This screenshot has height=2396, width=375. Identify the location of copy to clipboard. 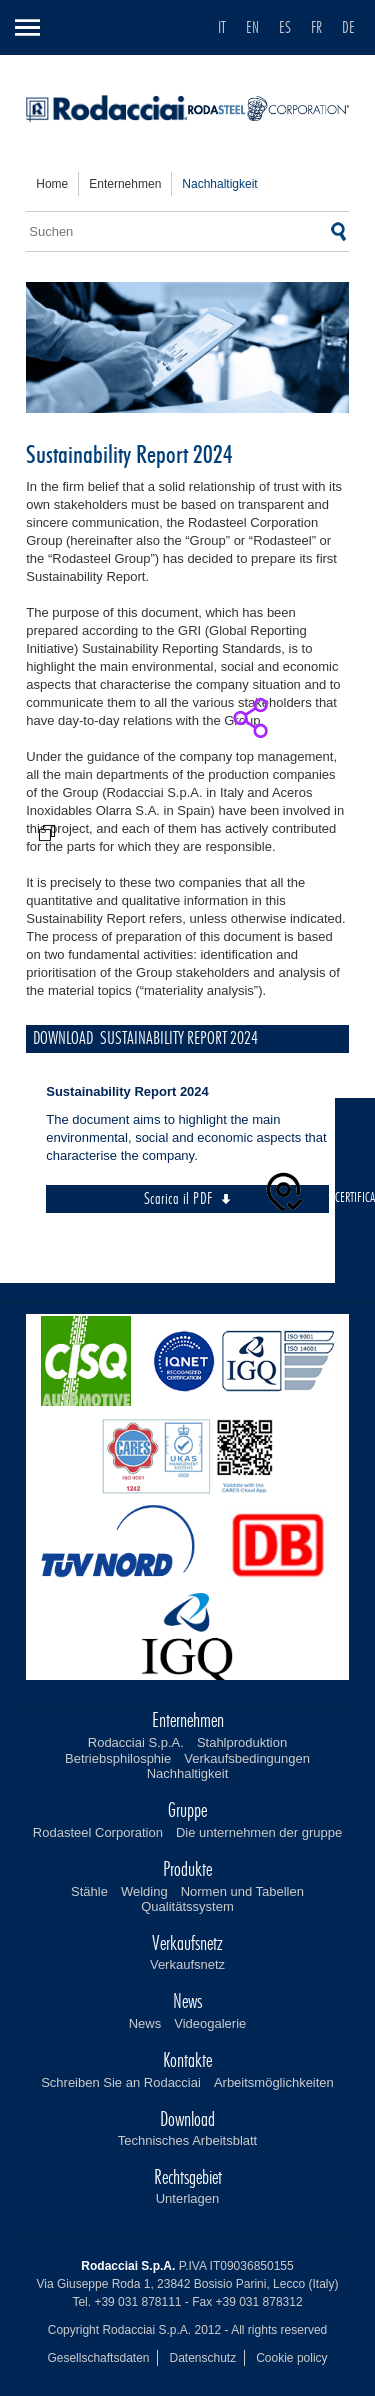
(47, 833).